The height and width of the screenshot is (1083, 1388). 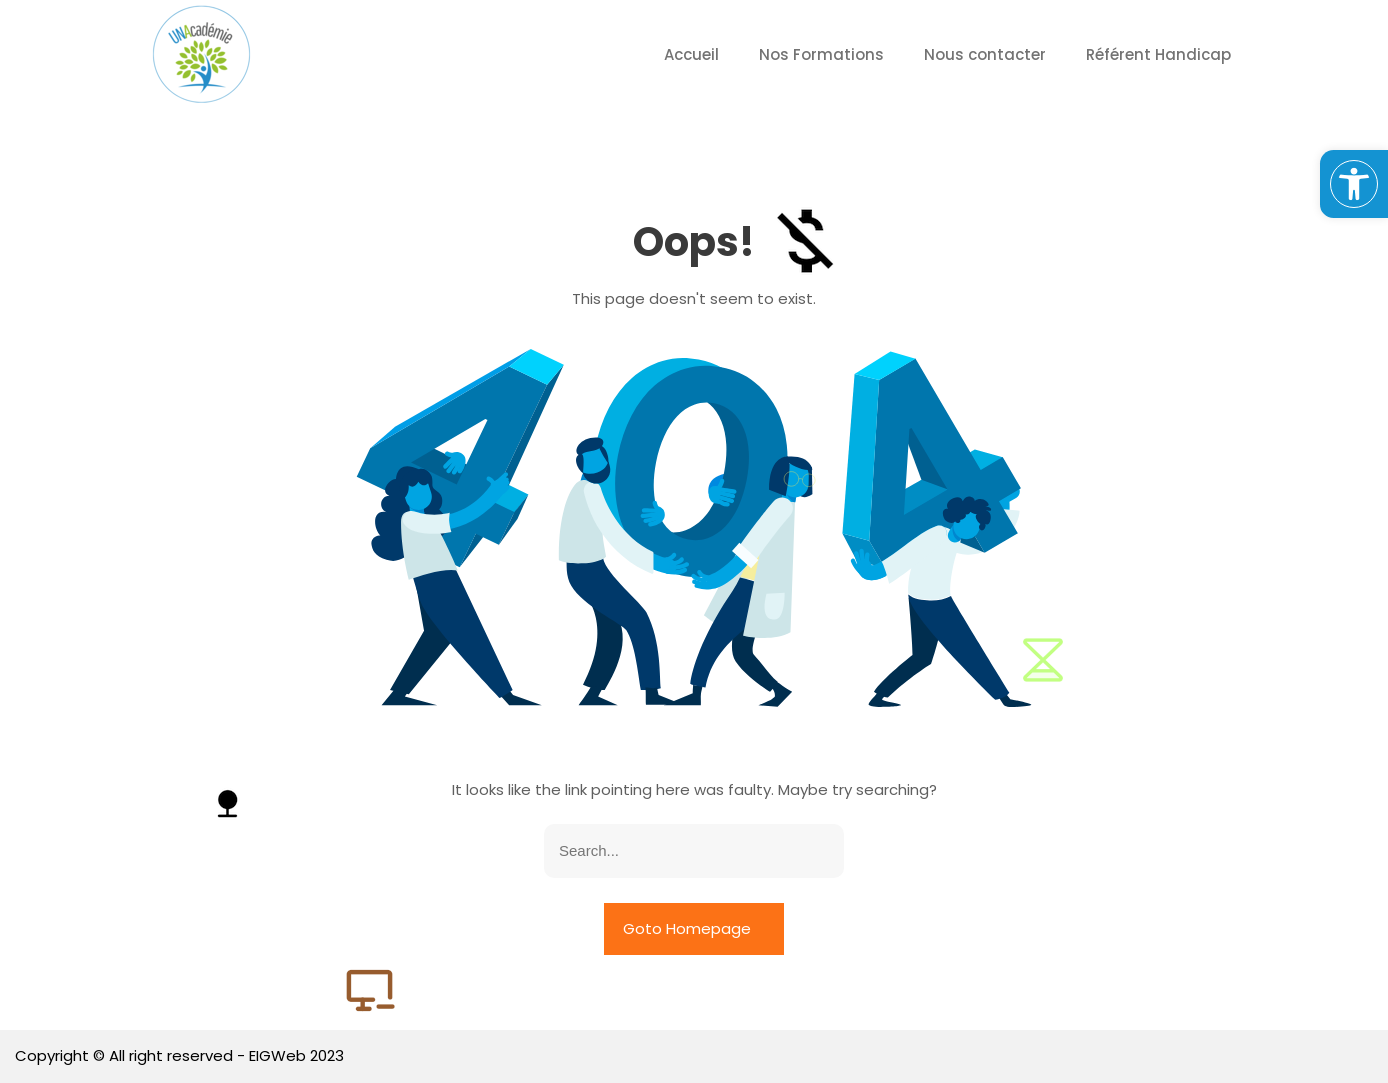 I want to click on remove a desktop device from your account, so click(x=369, y=990).